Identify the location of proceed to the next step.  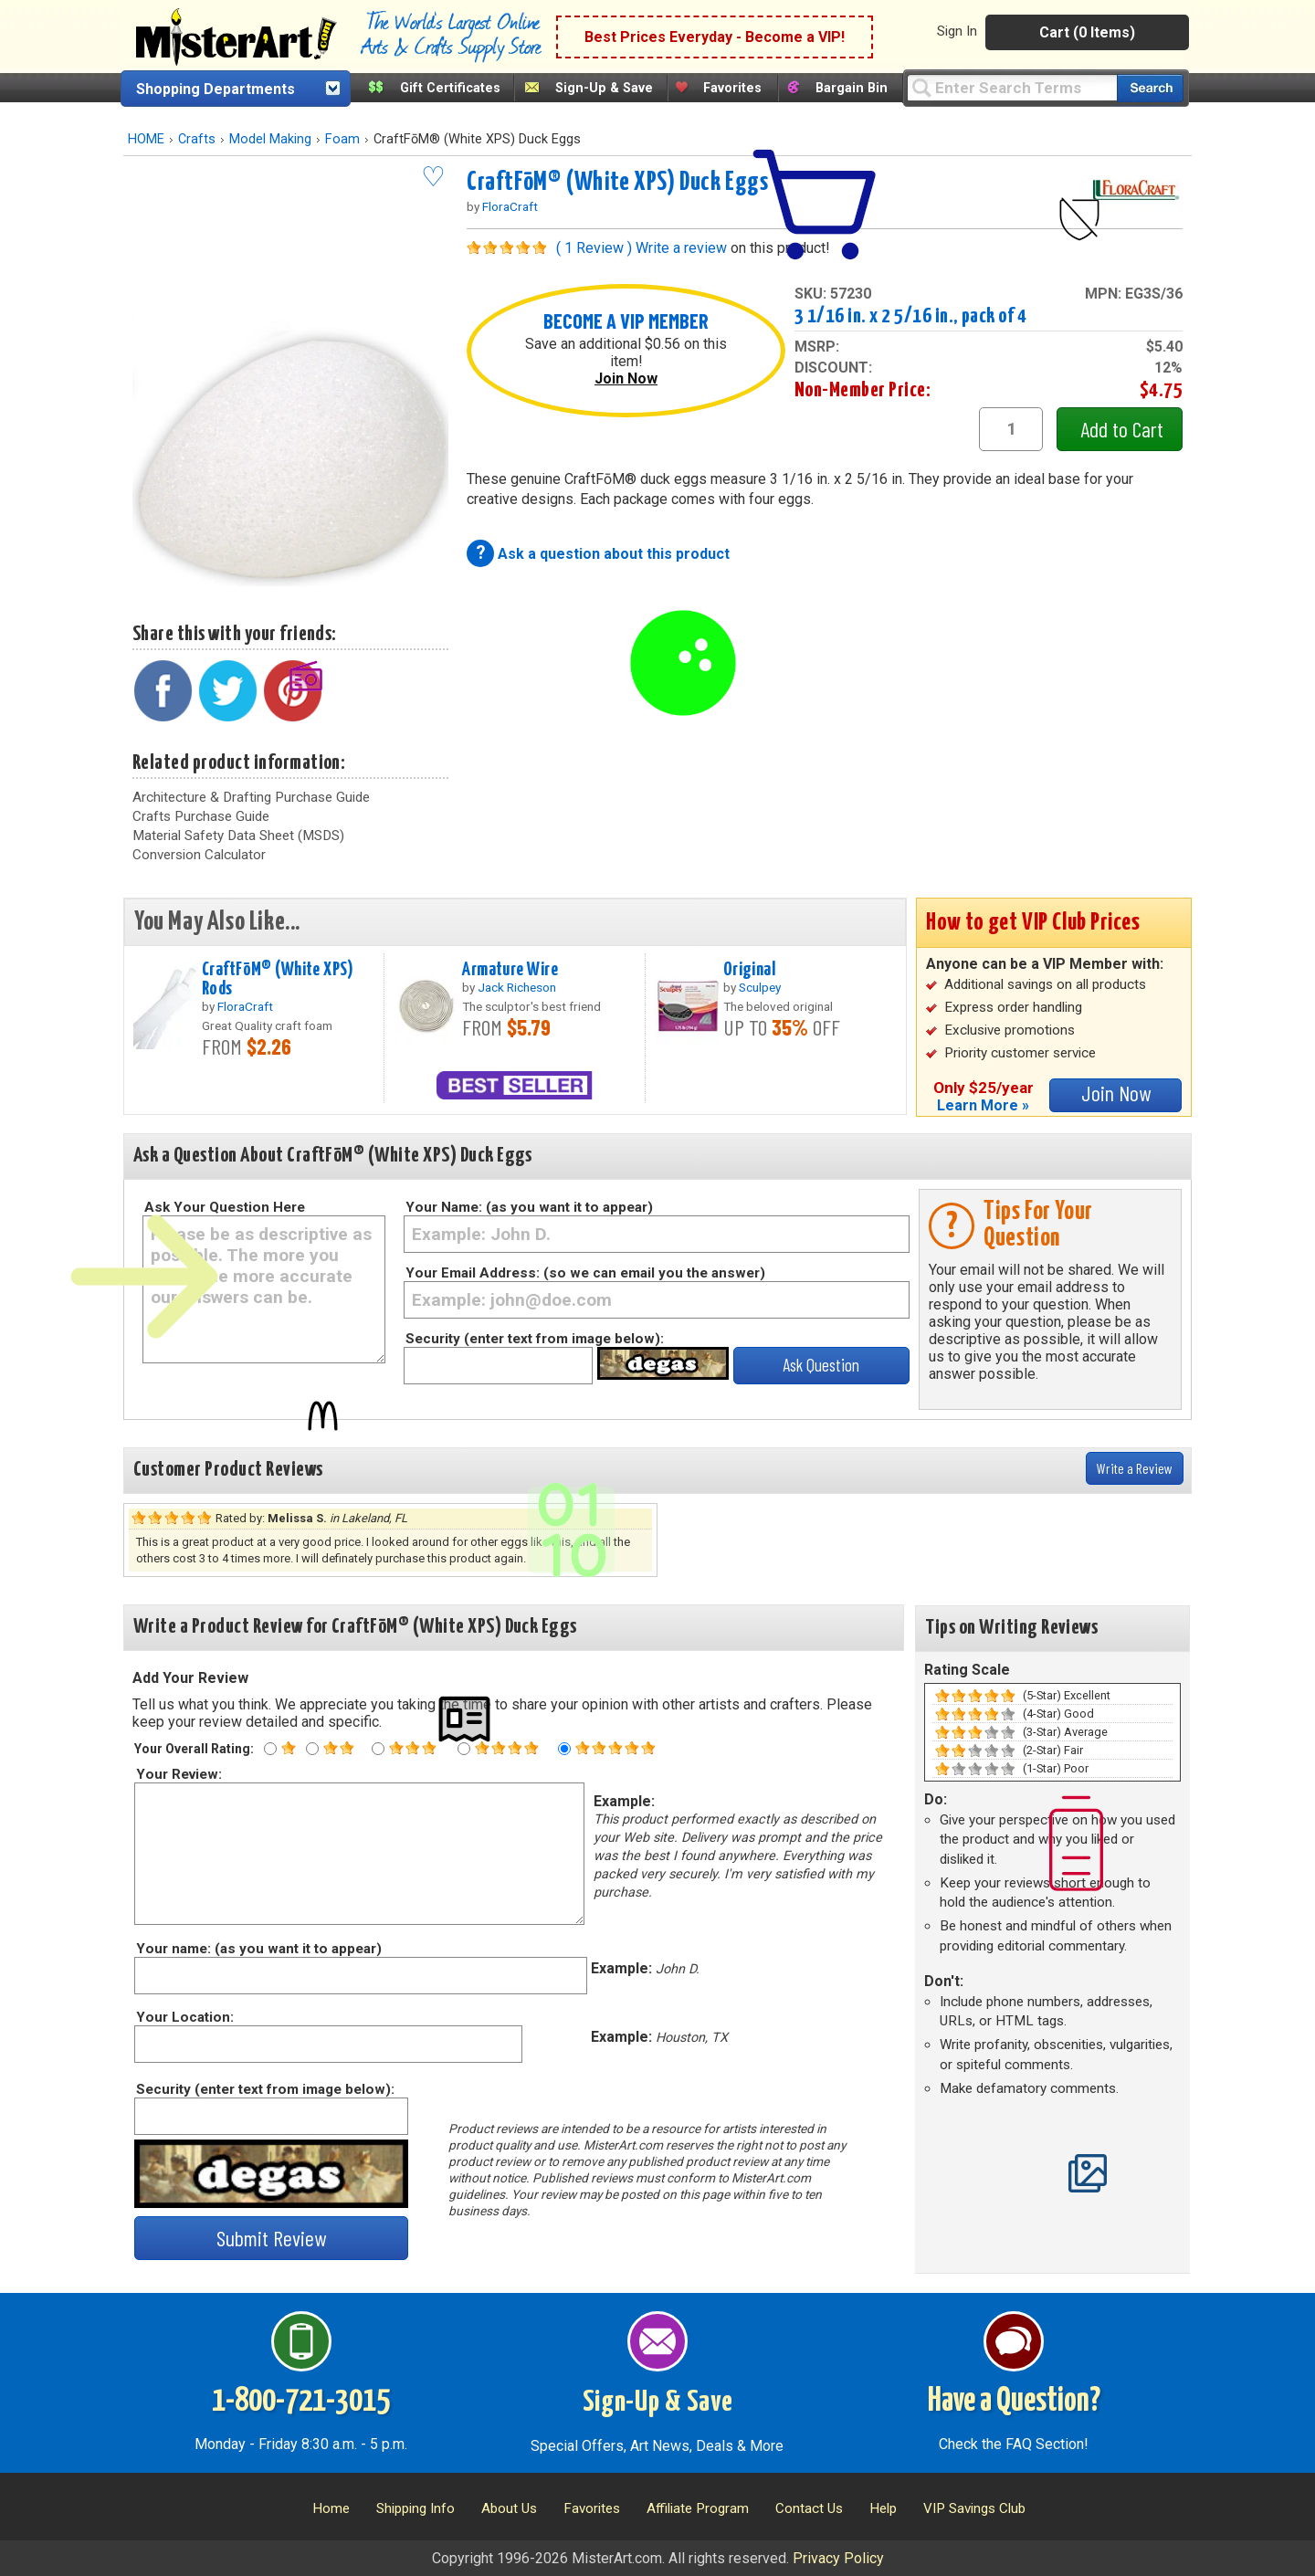
(144, 1277).